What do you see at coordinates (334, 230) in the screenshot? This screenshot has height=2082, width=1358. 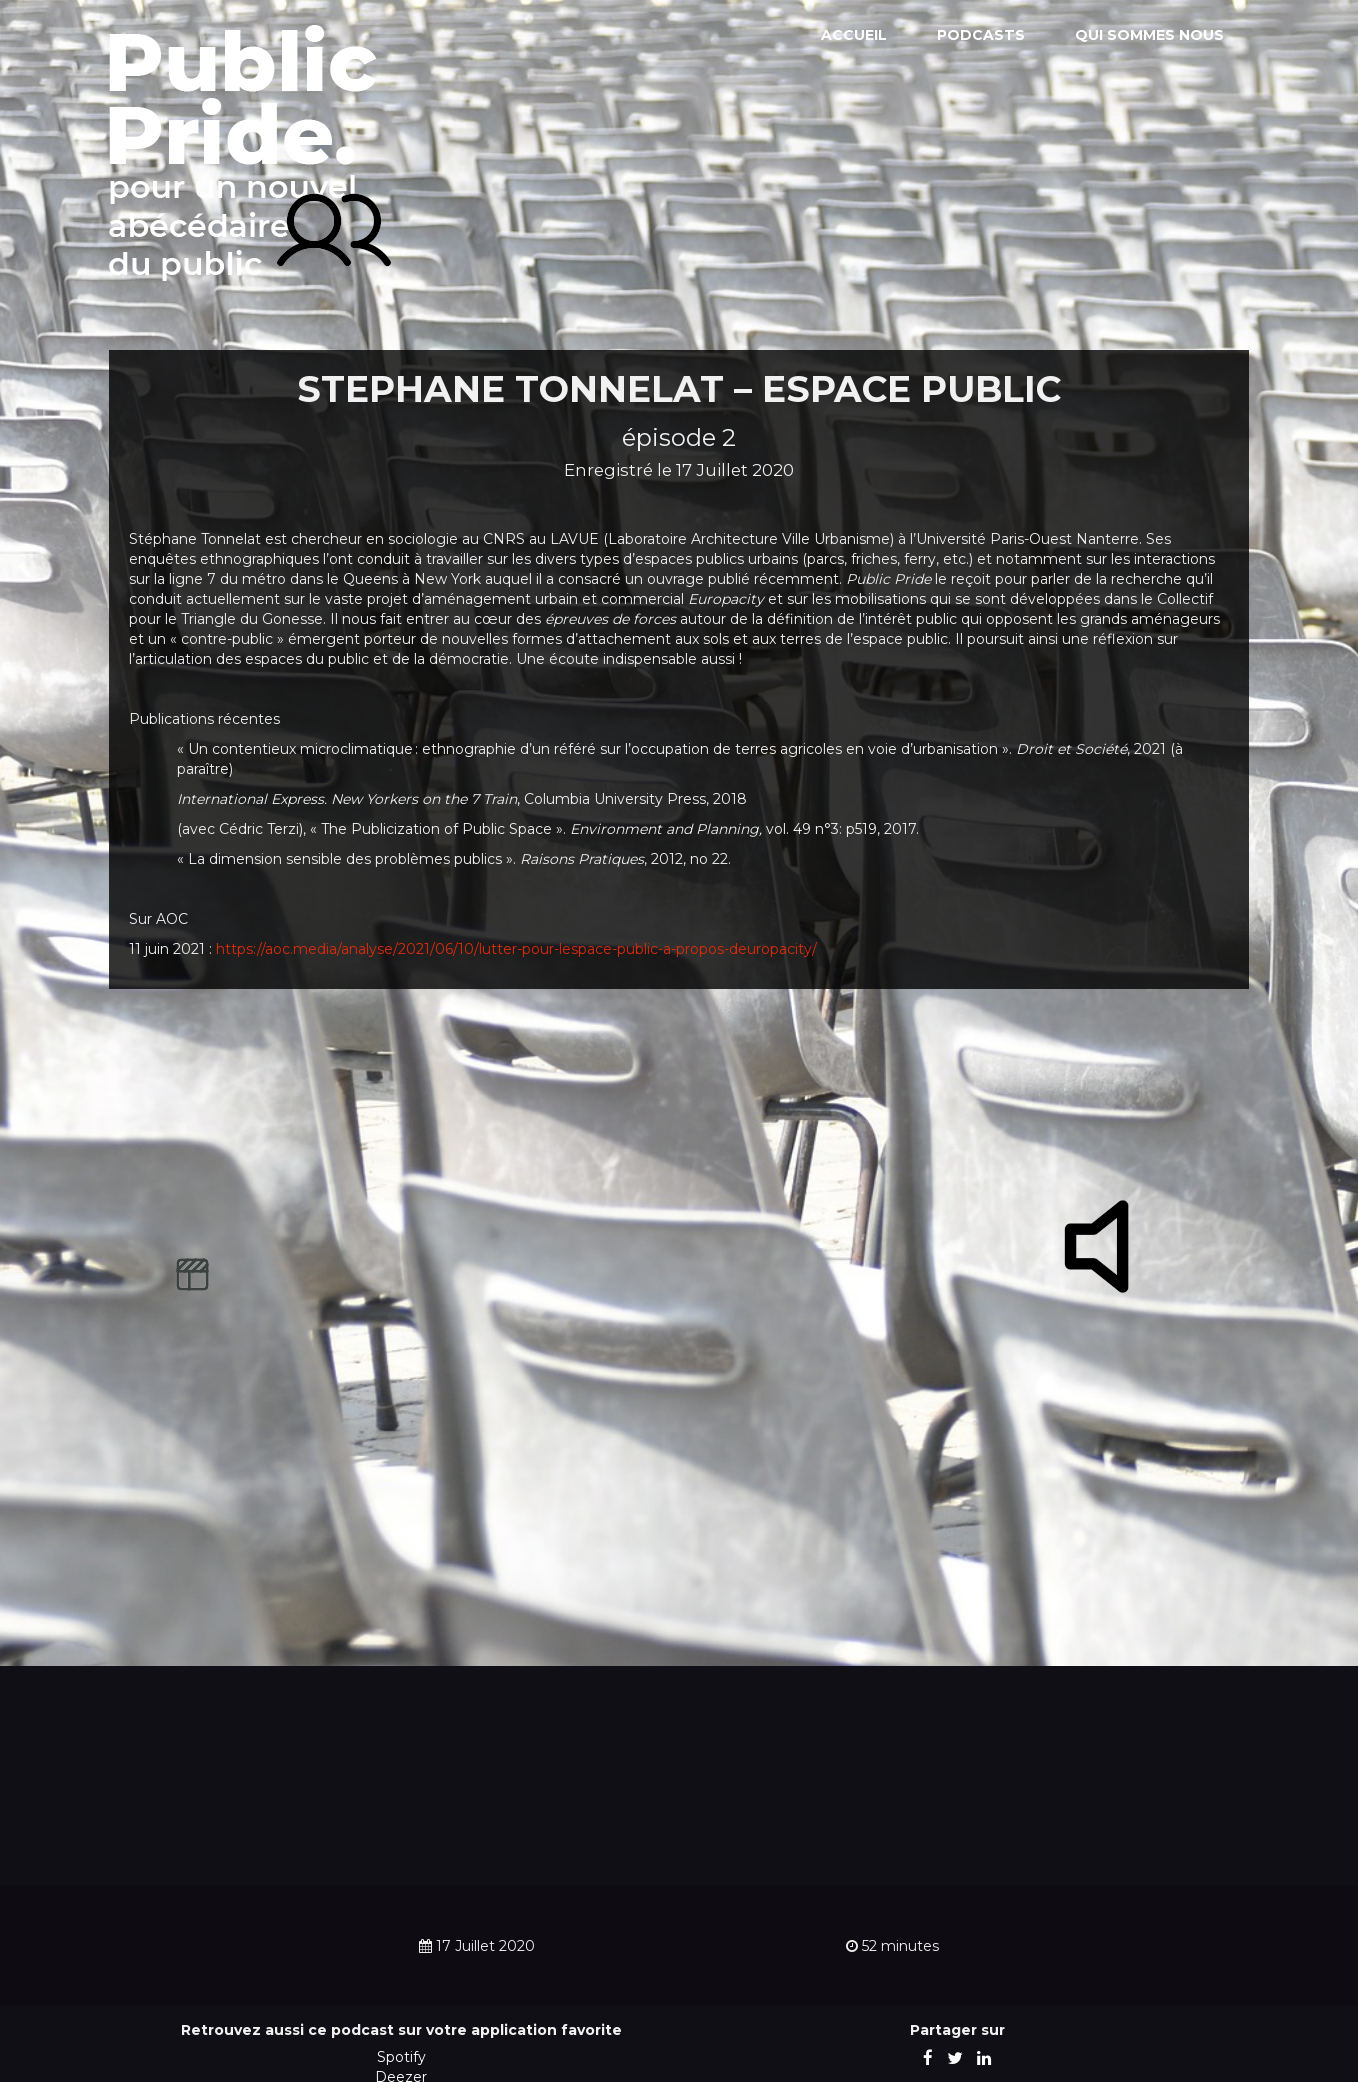 I see `view all users or team members` at bounding box center [334, 230].